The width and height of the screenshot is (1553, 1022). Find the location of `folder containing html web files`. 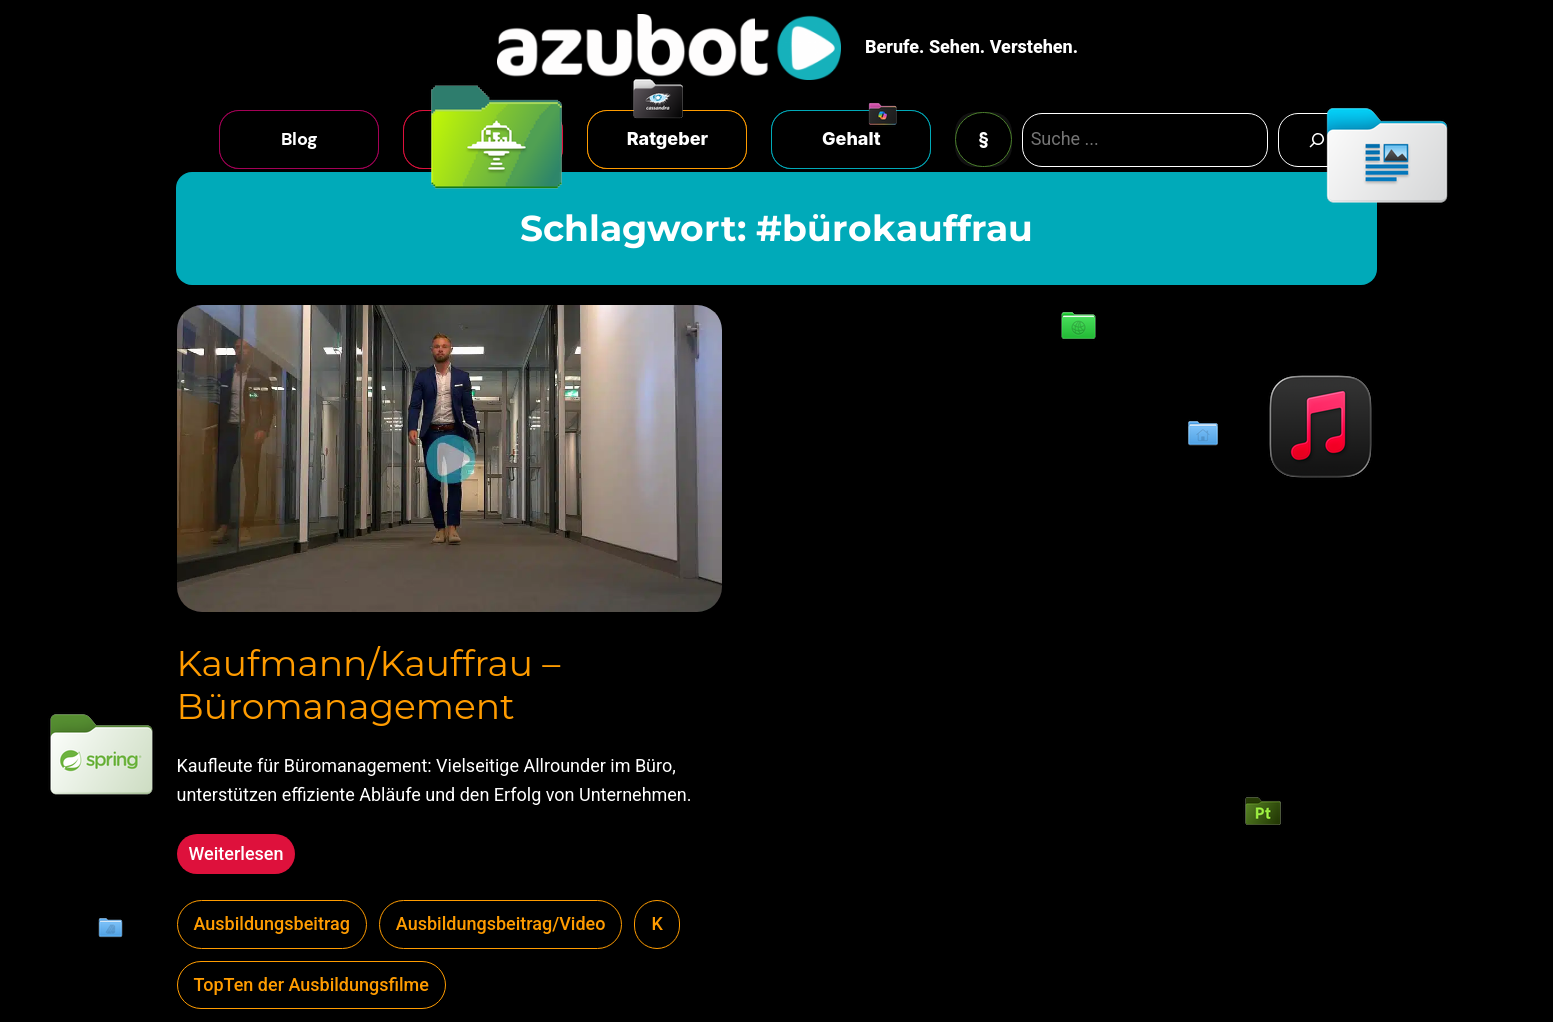

folder containing html web files is located at coordinates (1078, 325).